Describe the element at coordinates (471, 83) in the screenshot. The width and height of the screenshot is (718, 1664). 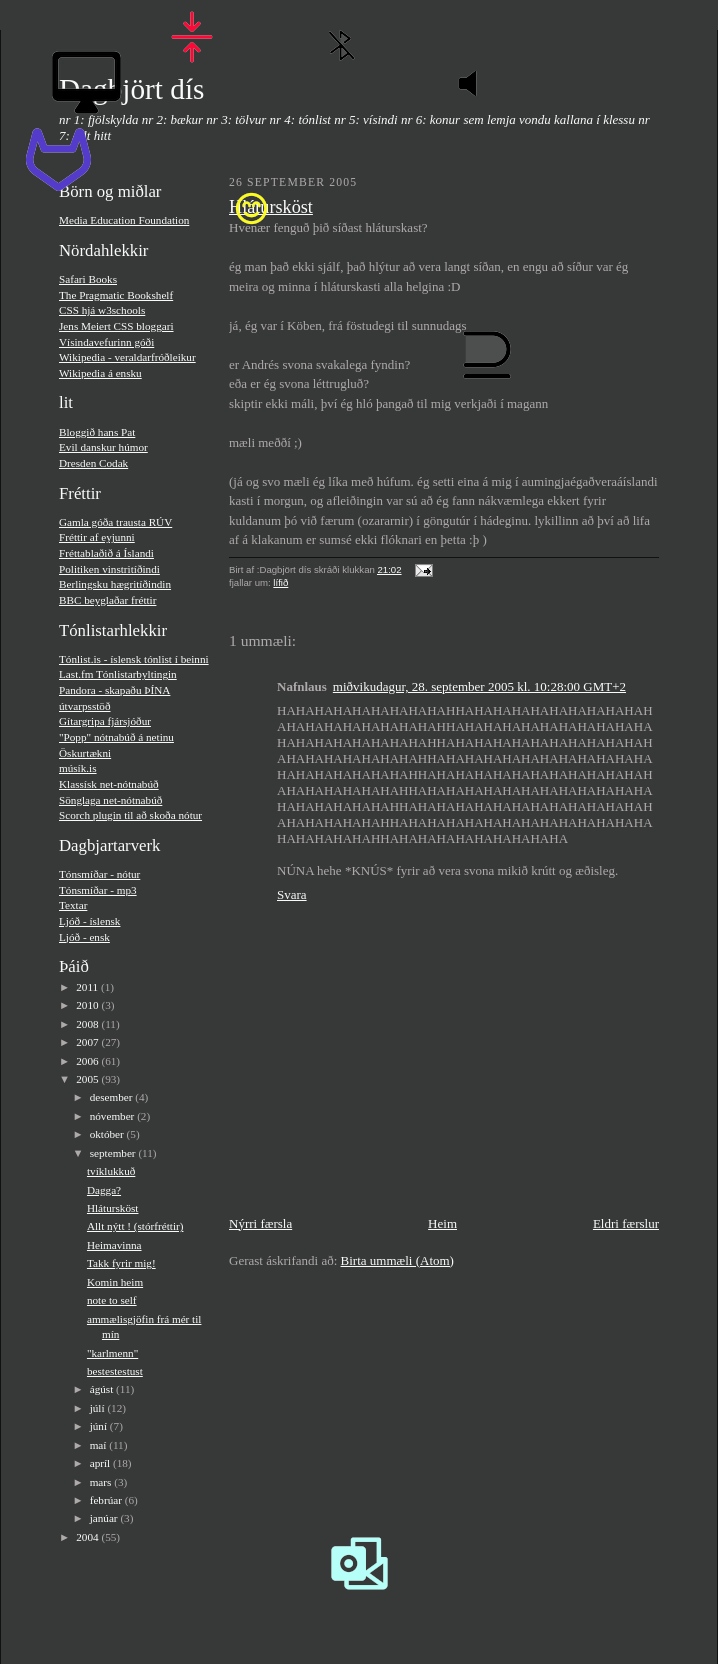
I see `speaker with no audio output` at that location.